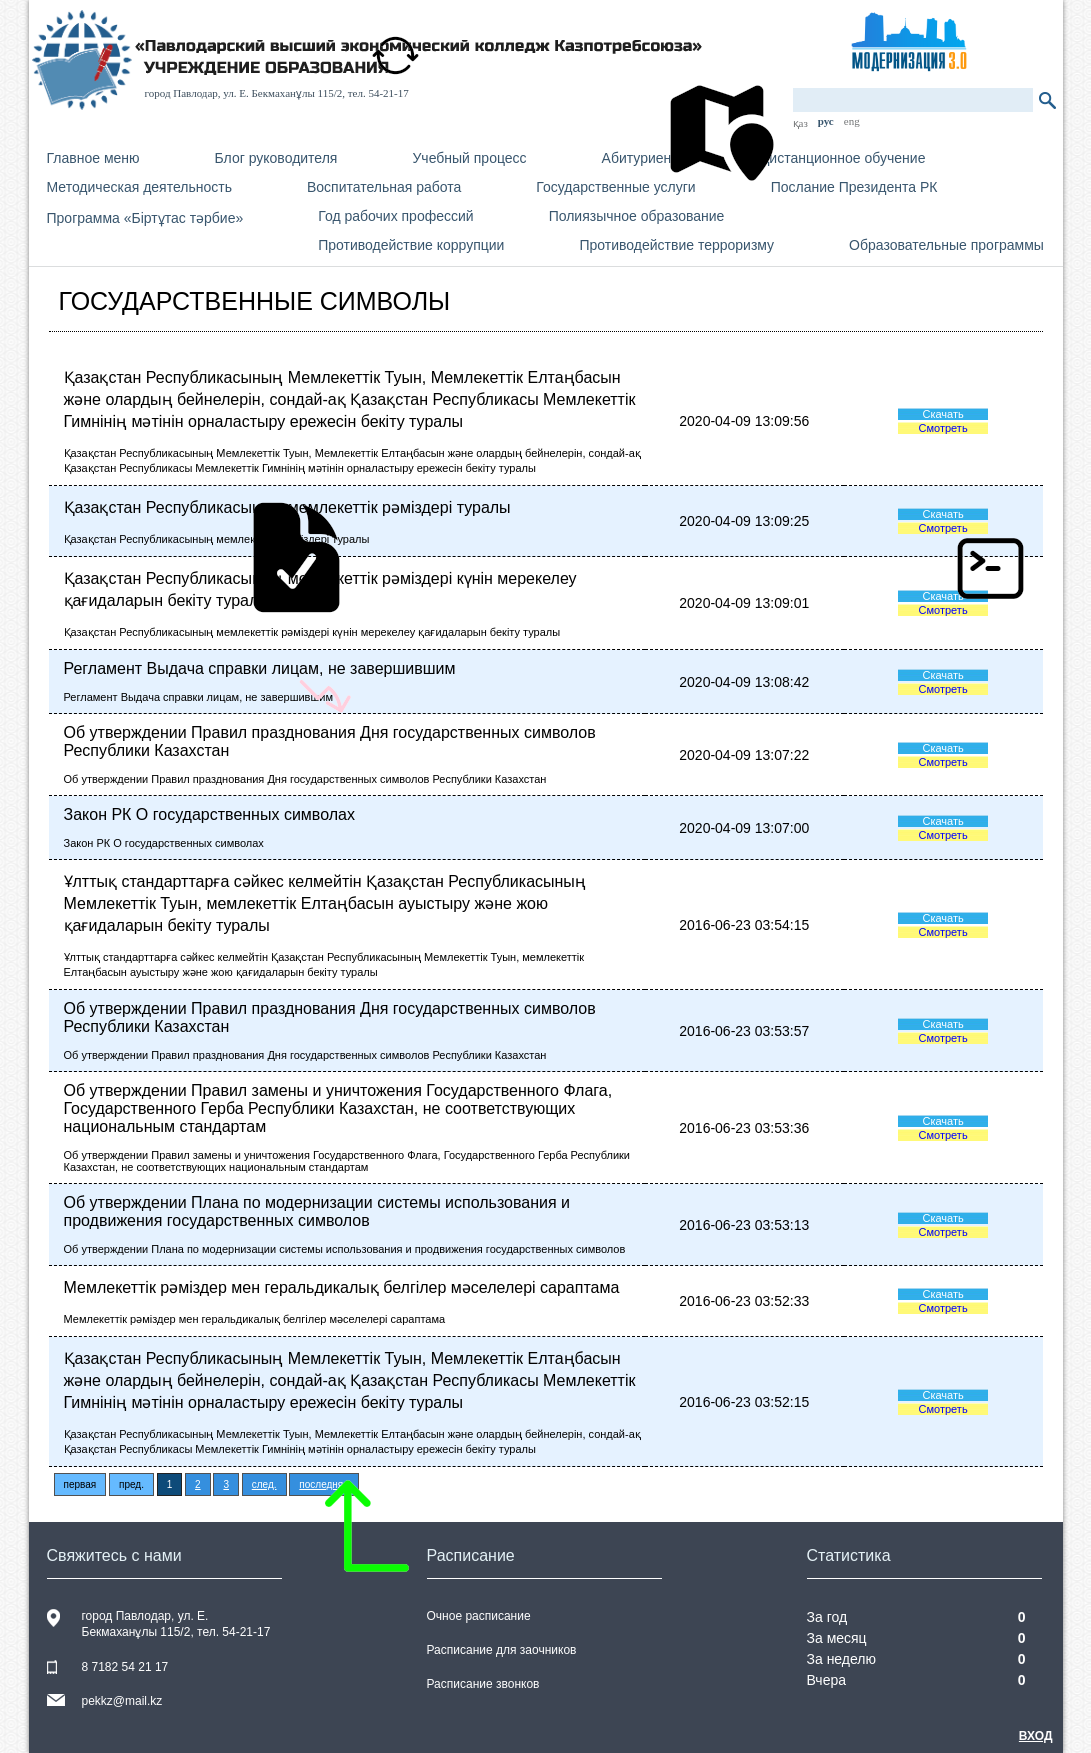 Image resolution: width=1091 pixels, height=1753 pixels. Describe the element at coordinates (717, 129) in the screenshot. I see `view map with marked location` at that location.